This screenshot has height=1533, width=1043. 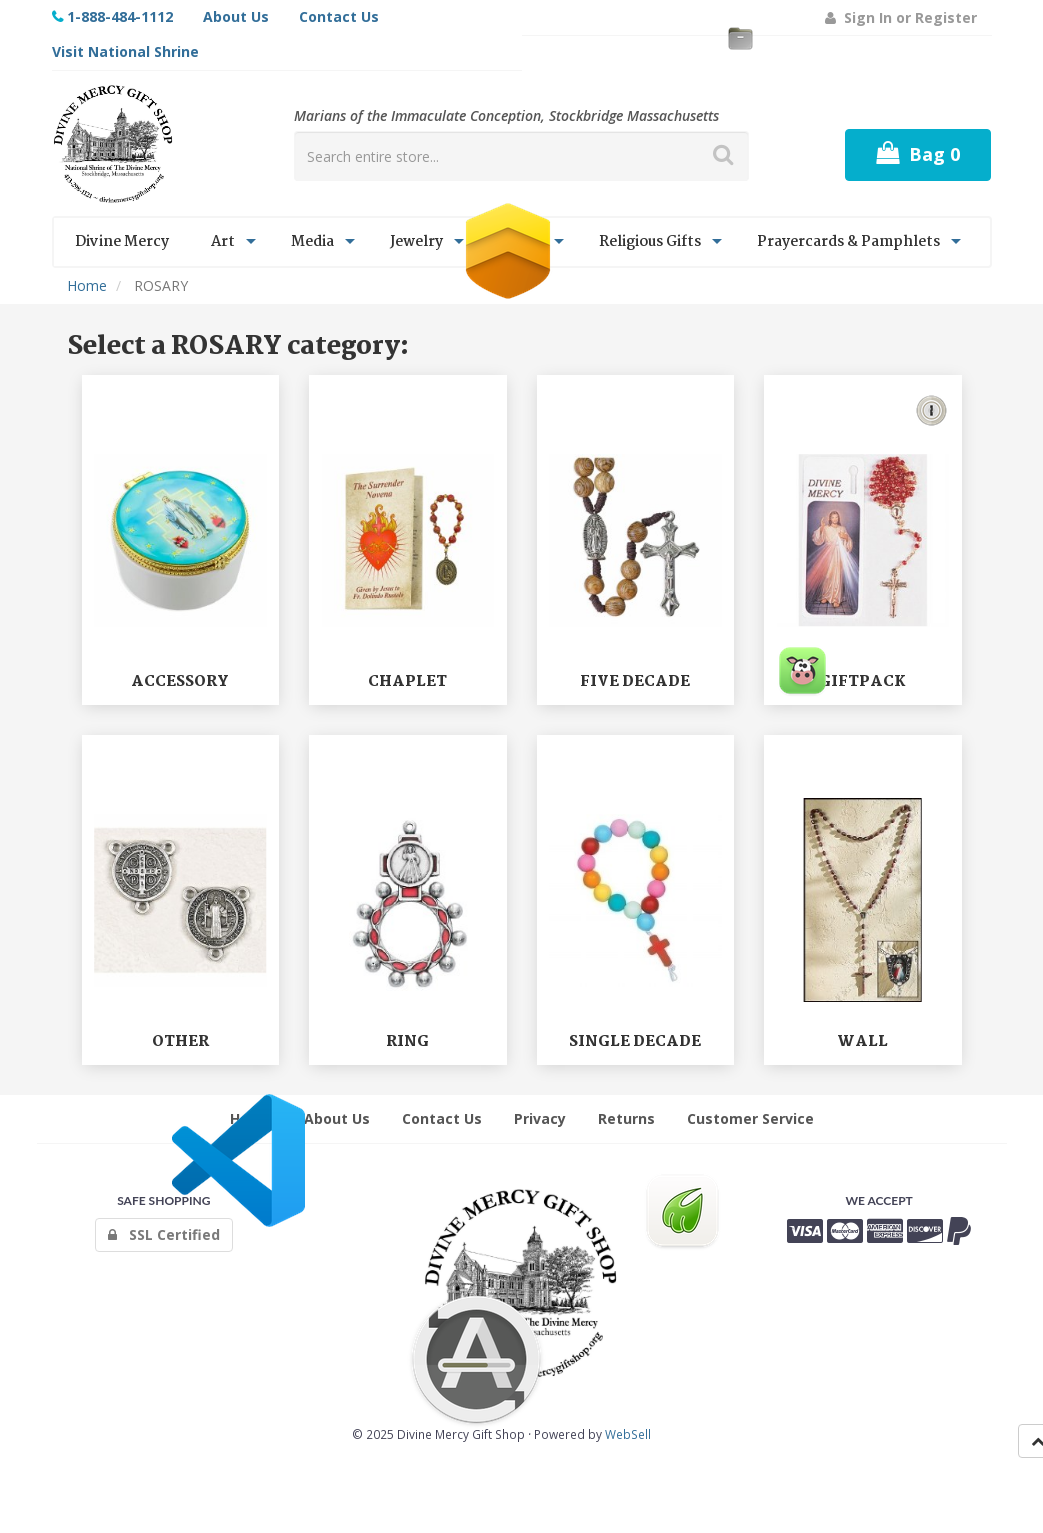 What do you see at coordinates (508, 251) in the screenshot?
I see `open windows security or protection settings` at bounding box center [508, 251].